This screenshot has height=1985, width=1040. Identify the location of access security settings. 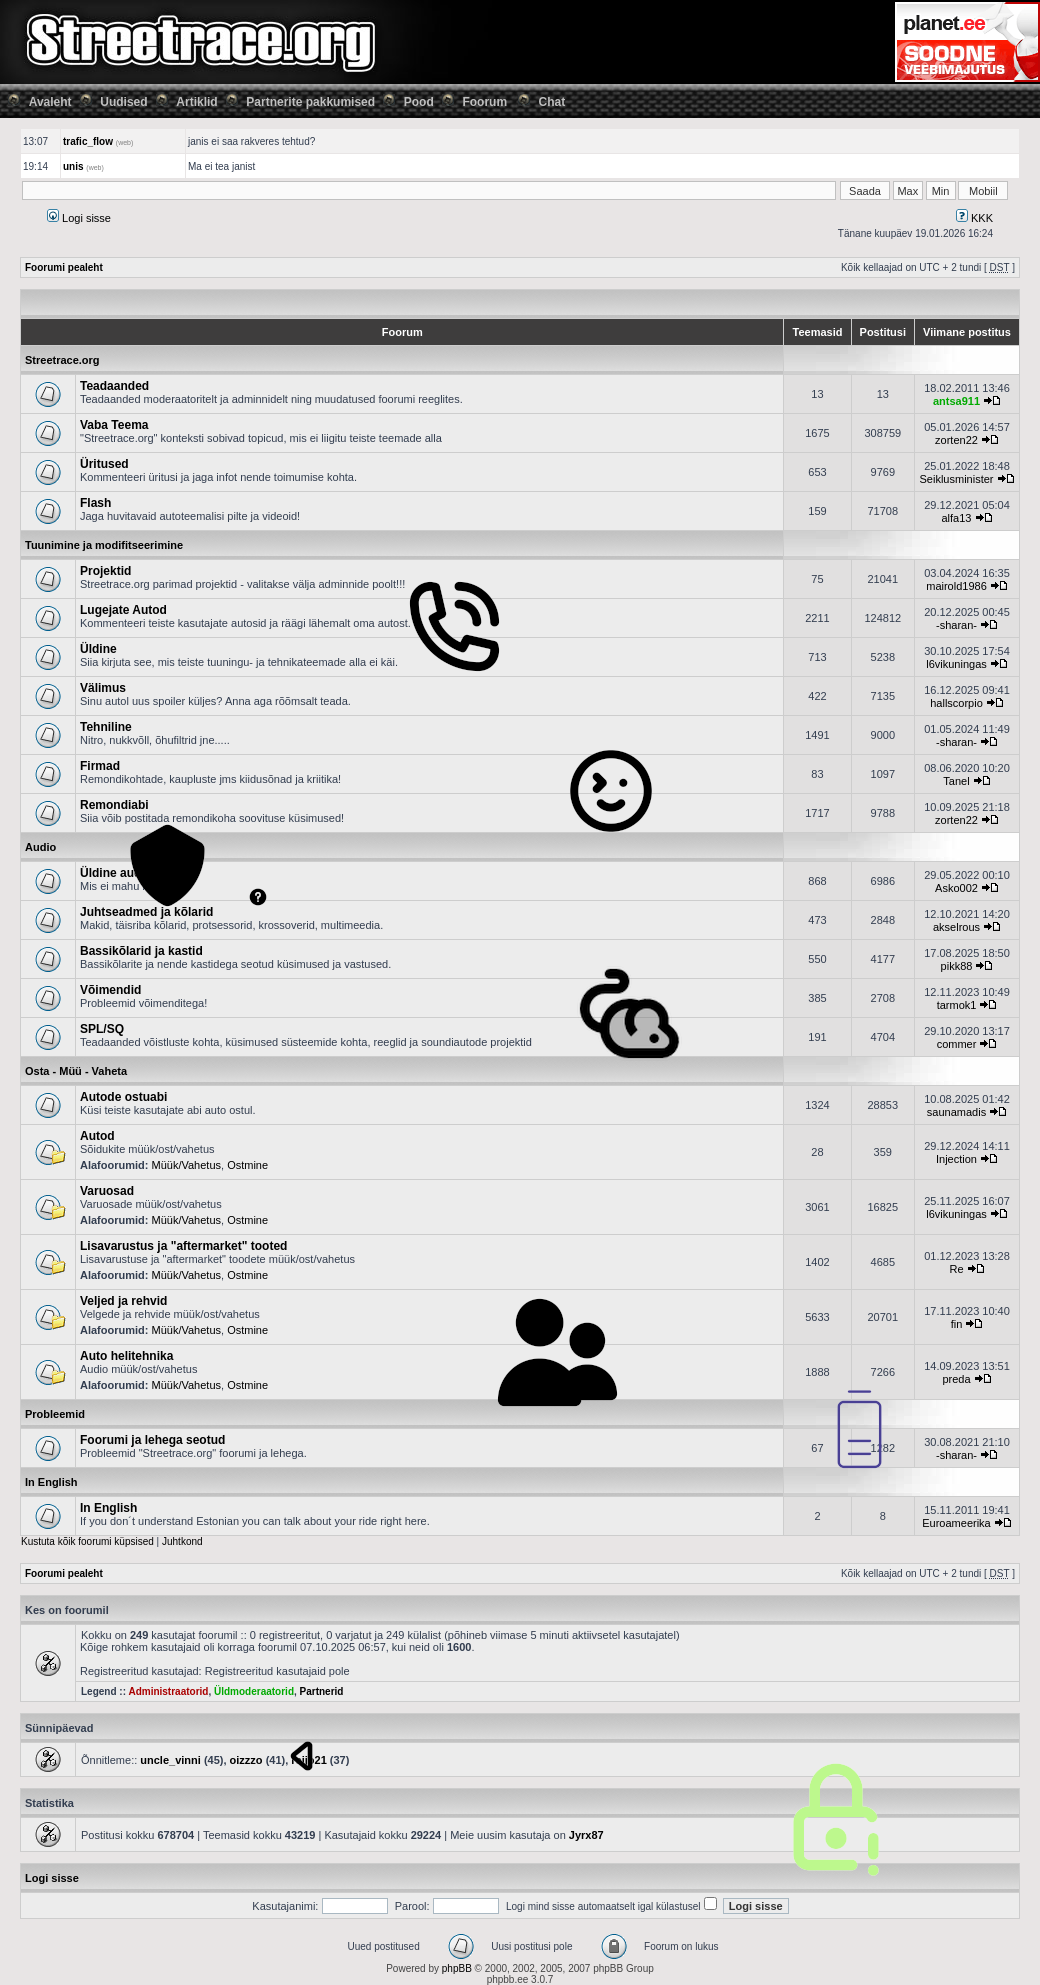
(167, 865).